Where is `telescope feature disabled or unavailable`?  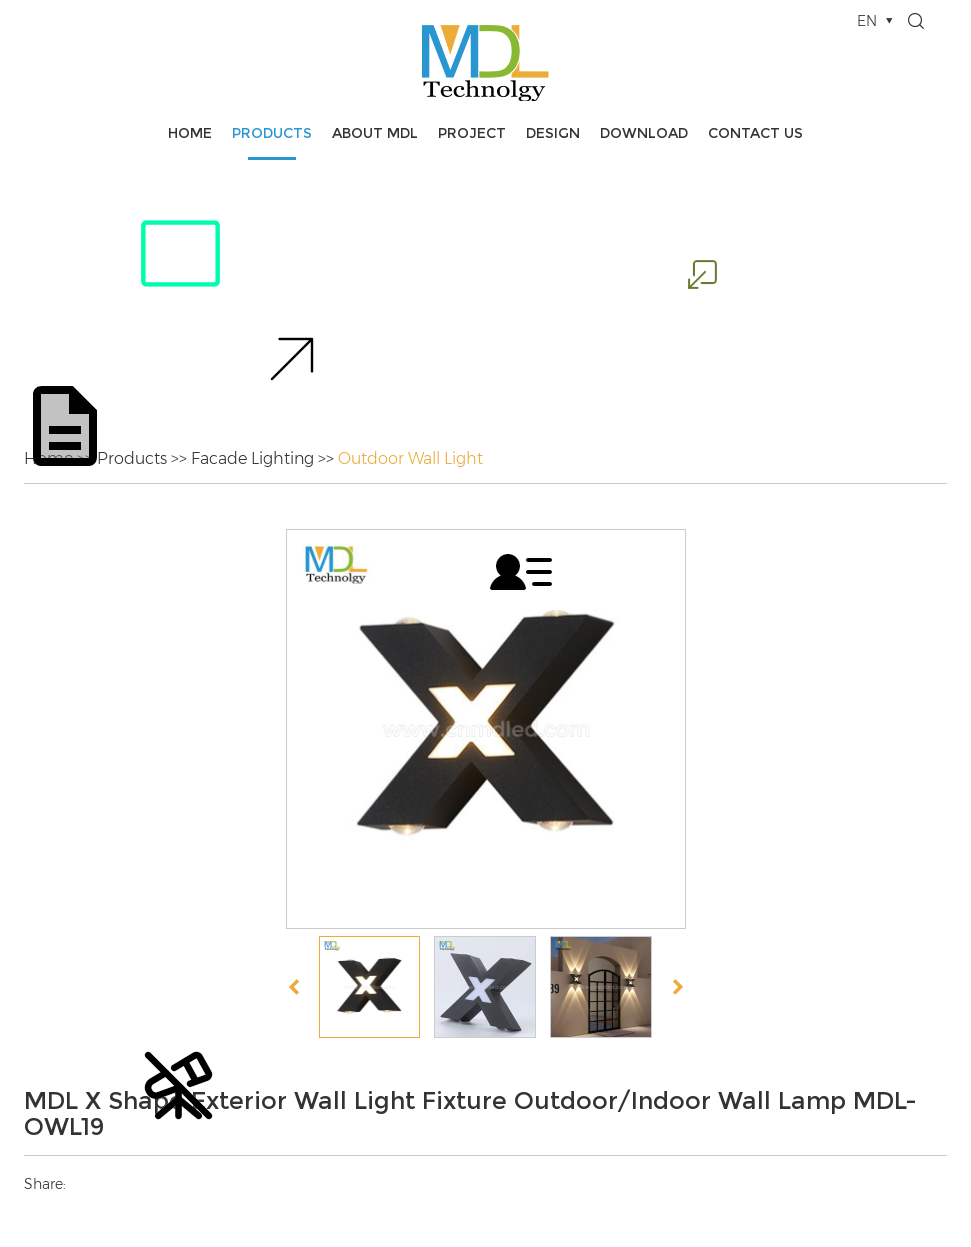 telescope feature disabled or unavailable is located at coordinates (178, 1085).